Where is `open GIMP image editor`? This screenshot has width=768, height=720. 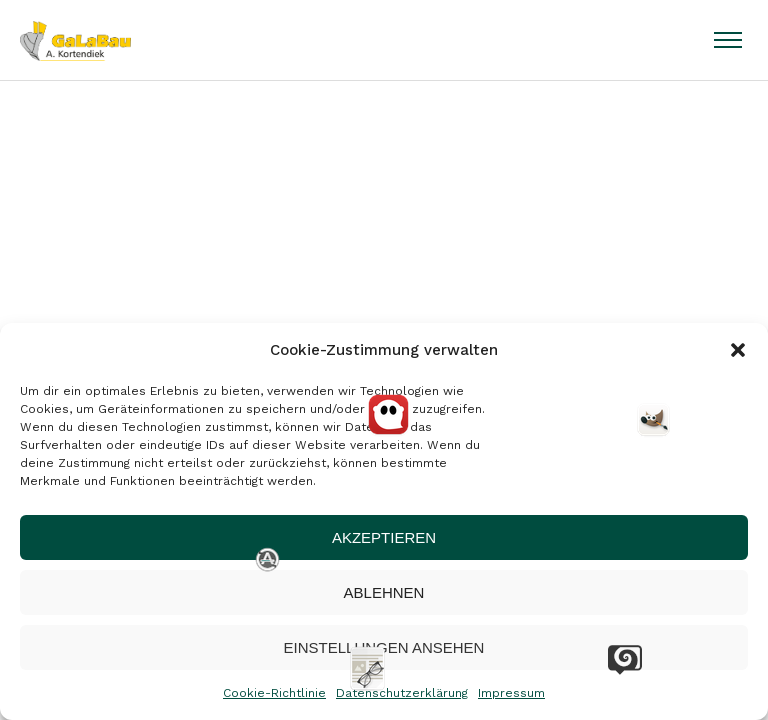 open GIMP image editor is located at coordinates (653, 419).